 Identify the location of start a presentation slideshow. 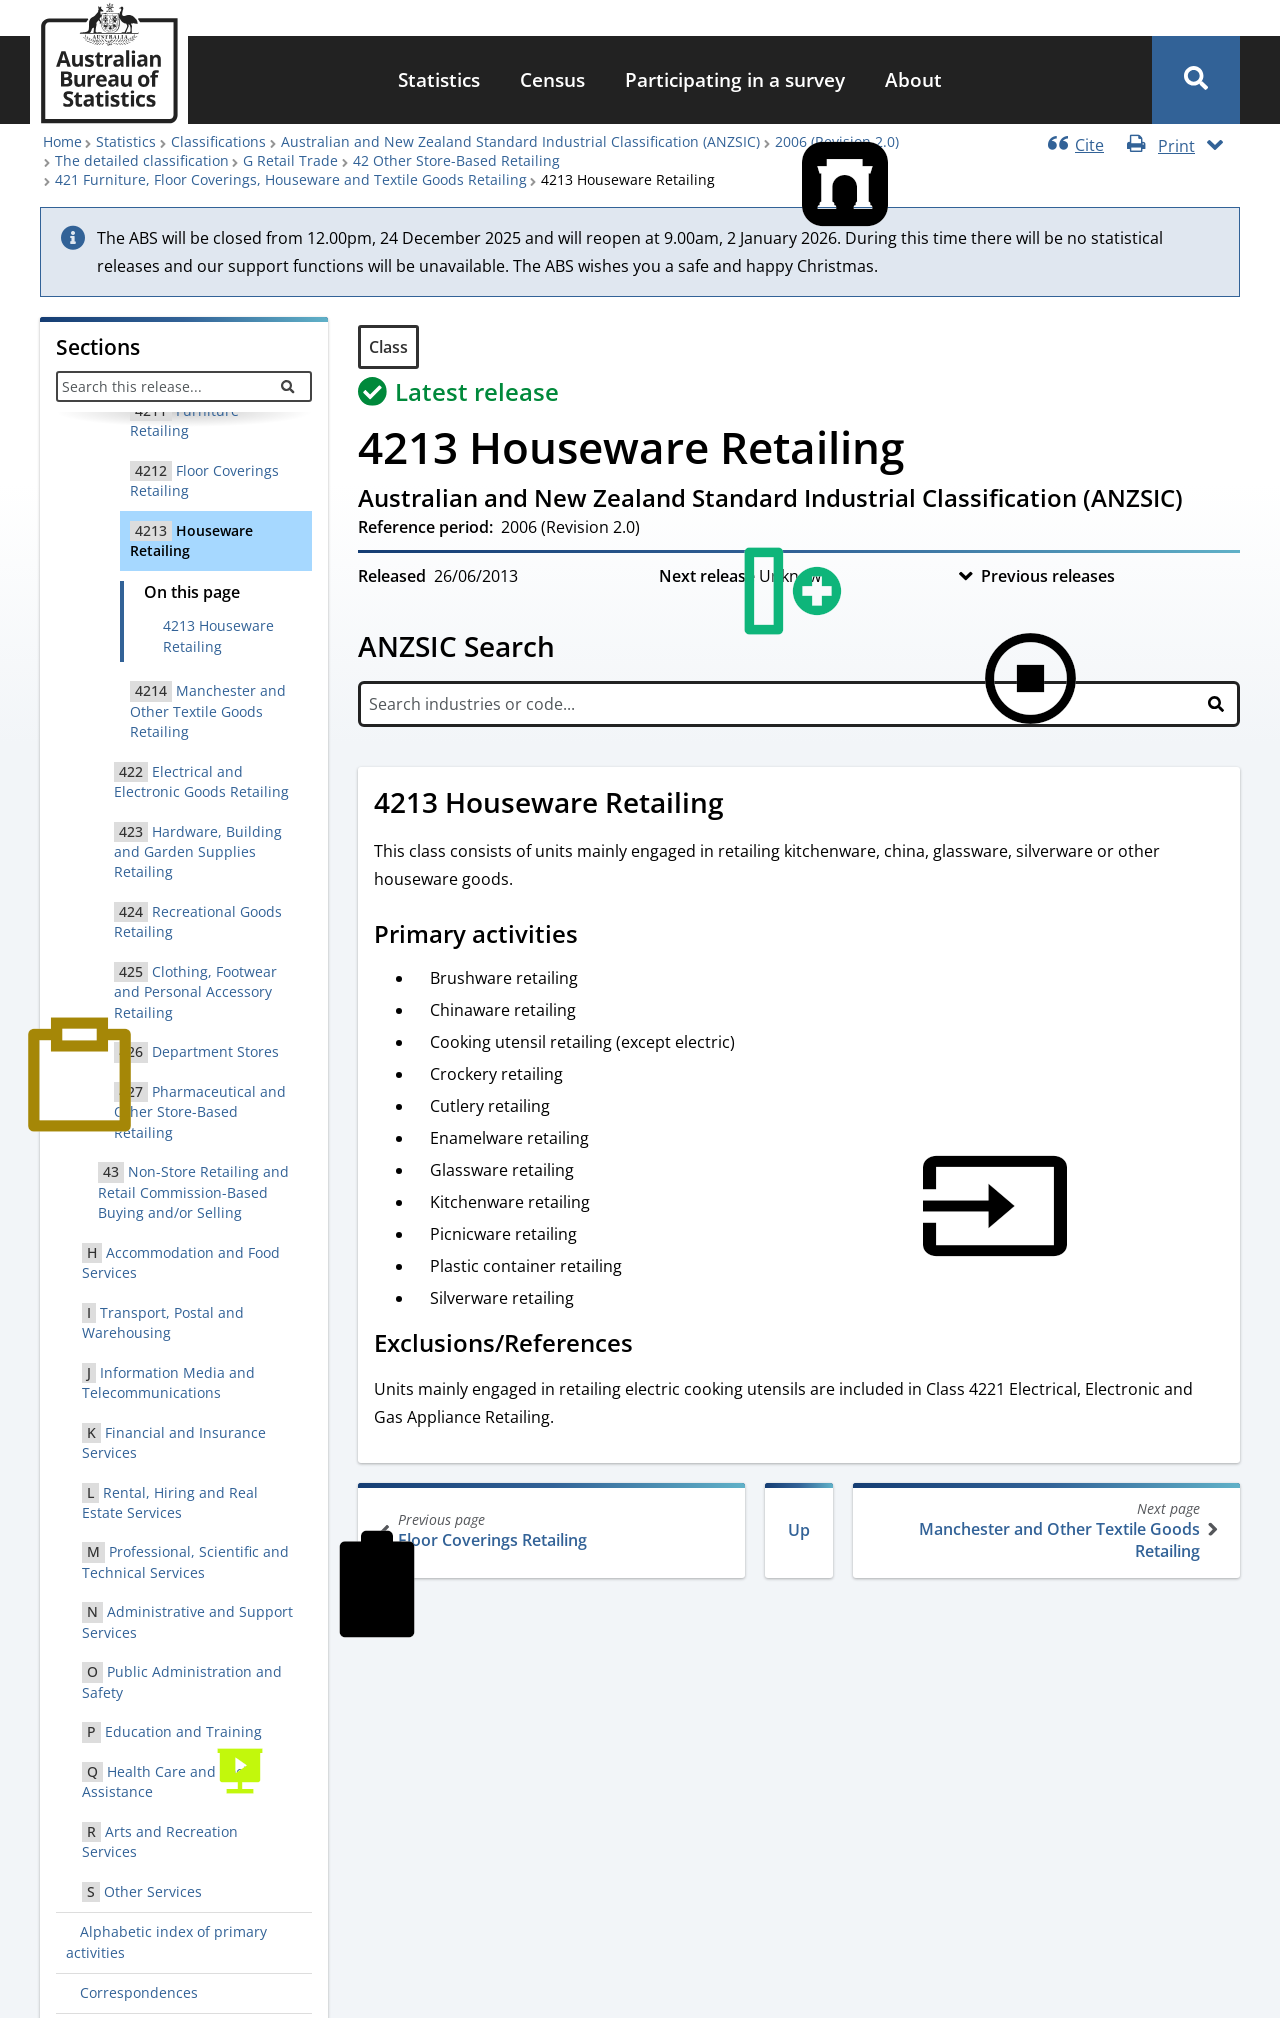
(240, 1771).